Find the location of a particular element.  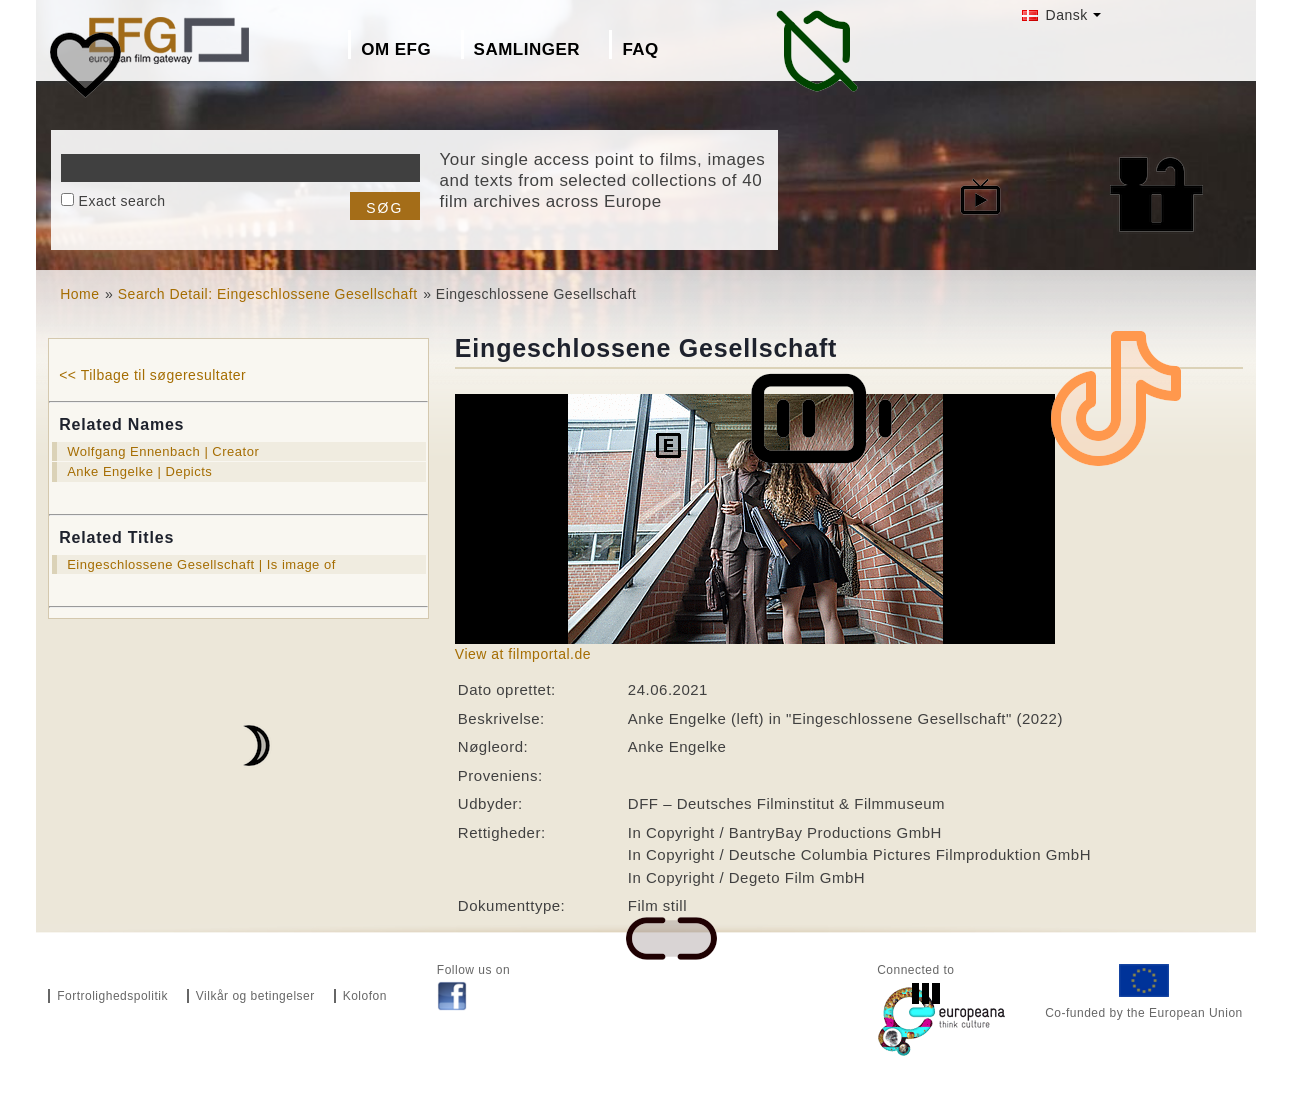

unlink or disconnect a shared resource is located at coordinates (671, 938).